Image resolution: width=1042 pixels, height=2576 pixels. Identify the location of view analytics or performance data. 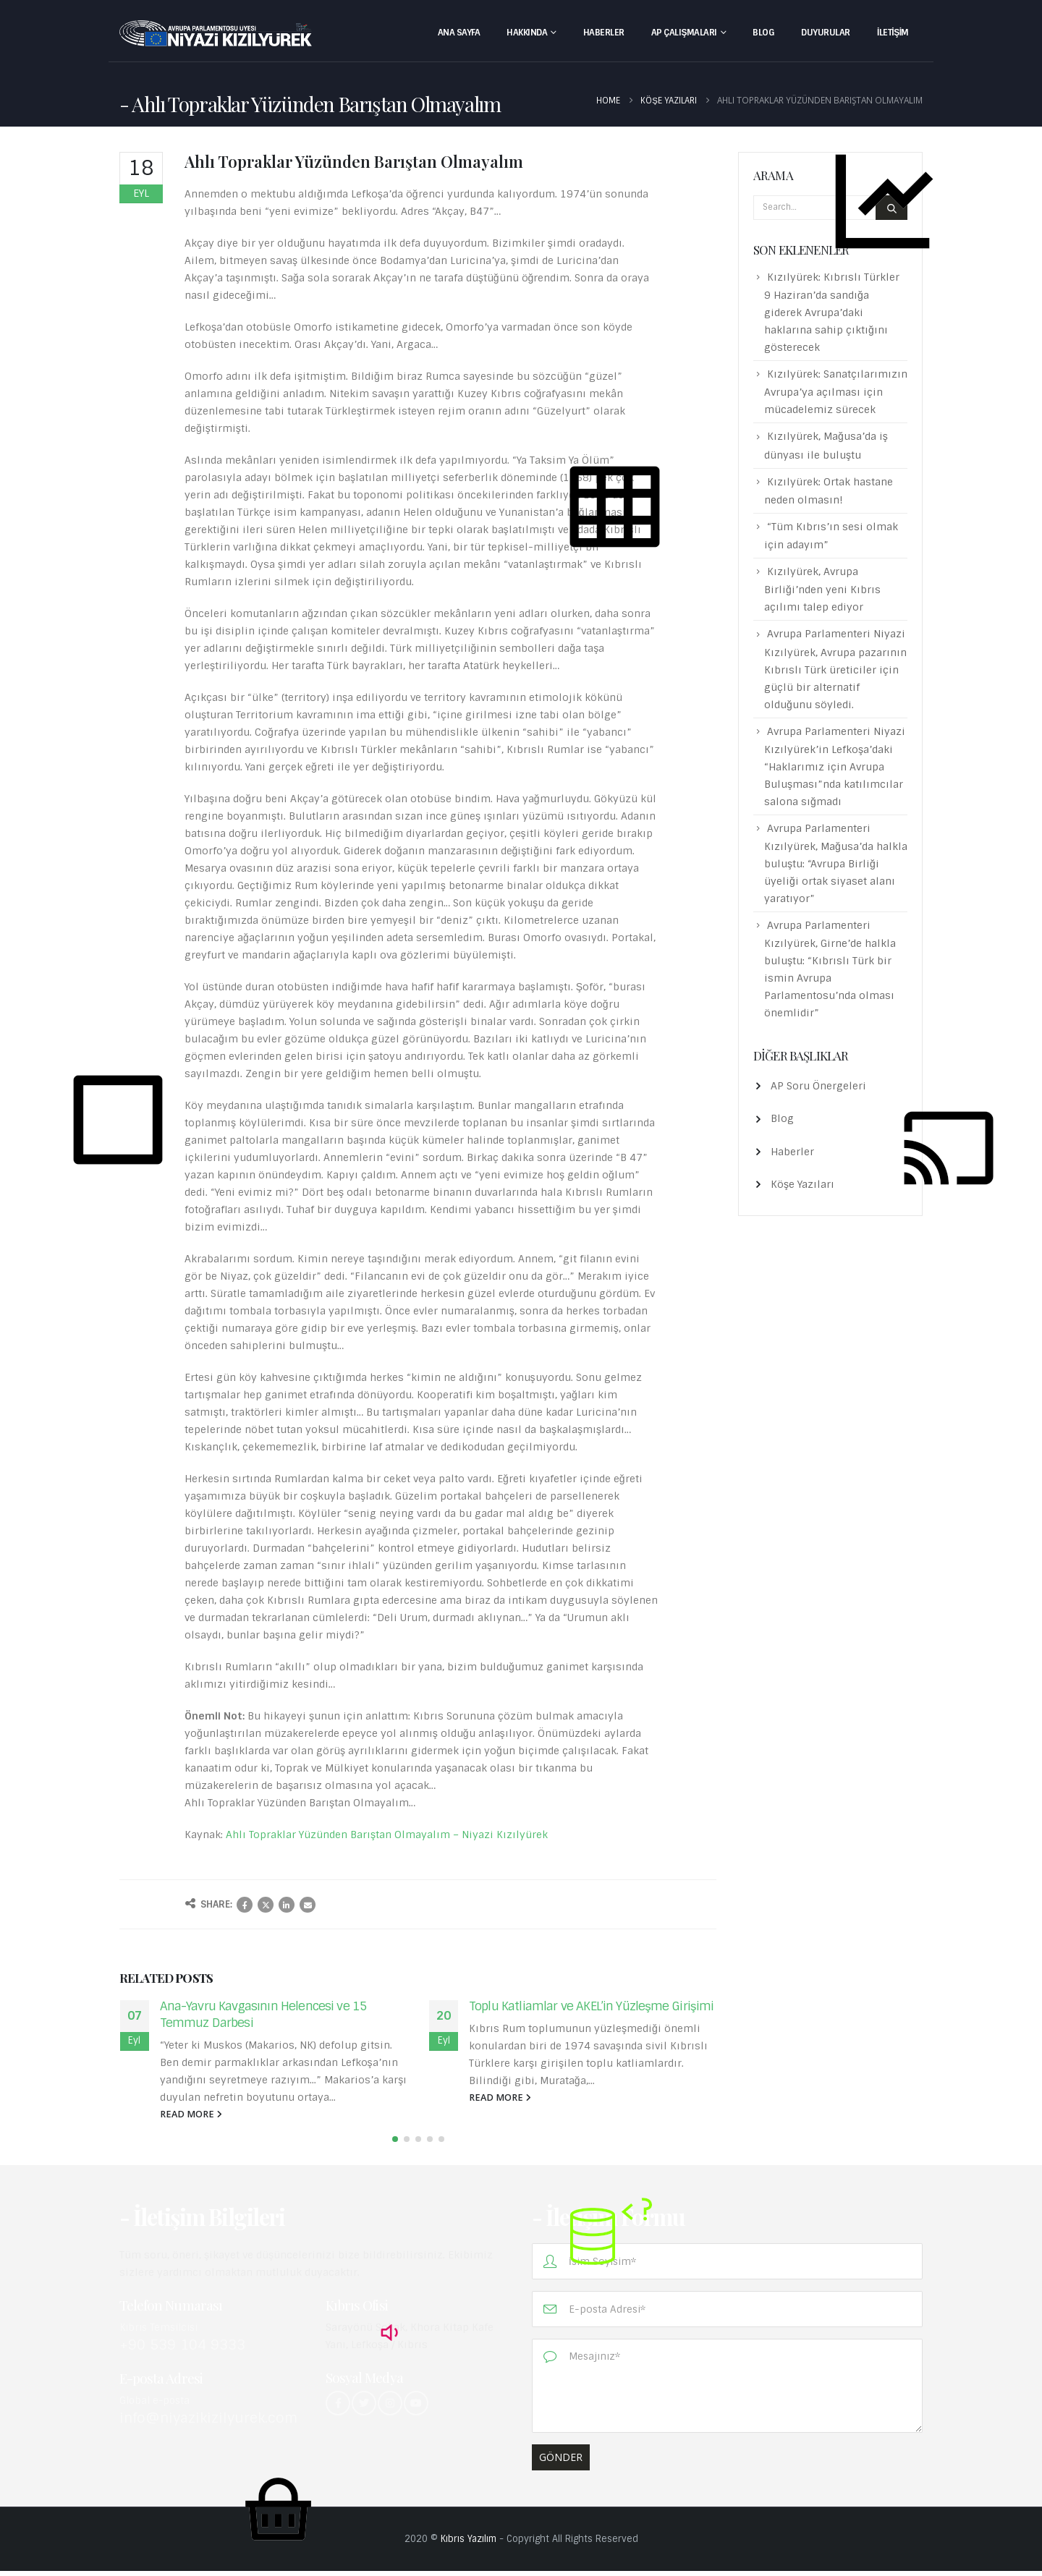
(882, 201).